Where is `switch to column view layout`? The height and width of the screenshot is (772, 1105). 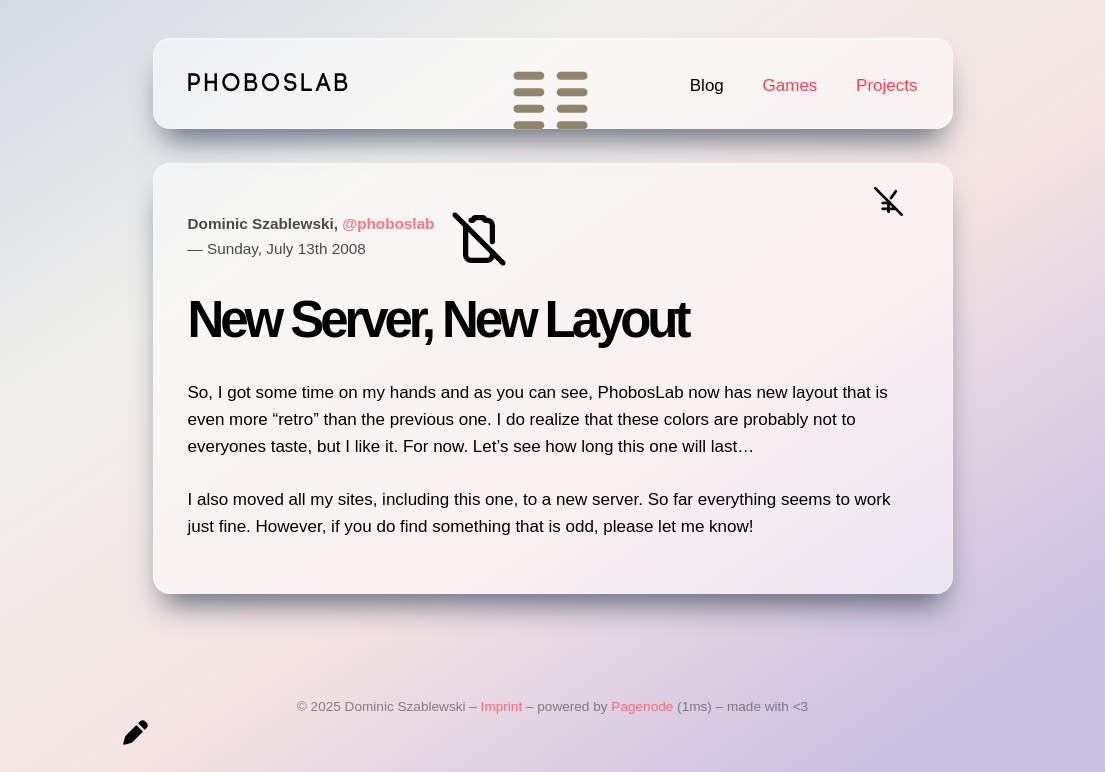
switch to column view layout is located at coordinates (550, 100).